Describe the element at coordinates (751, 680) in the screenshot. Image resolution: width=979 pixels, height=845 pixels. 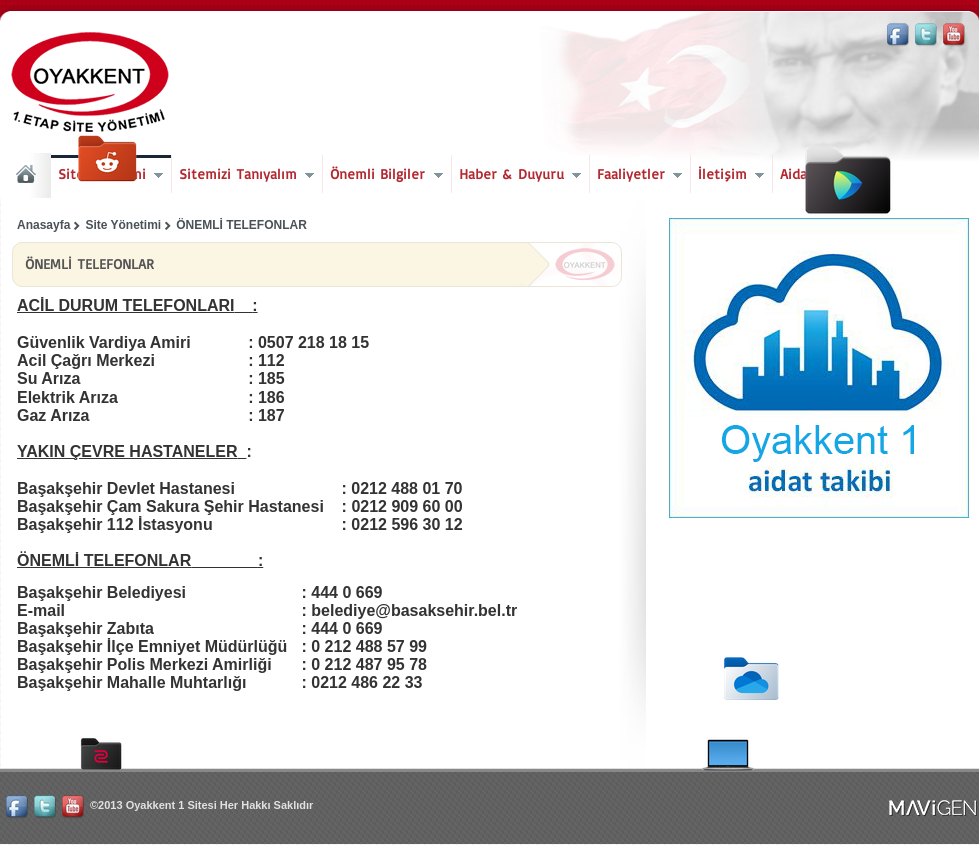
I see `open your OneDrive synced folder` at that location.